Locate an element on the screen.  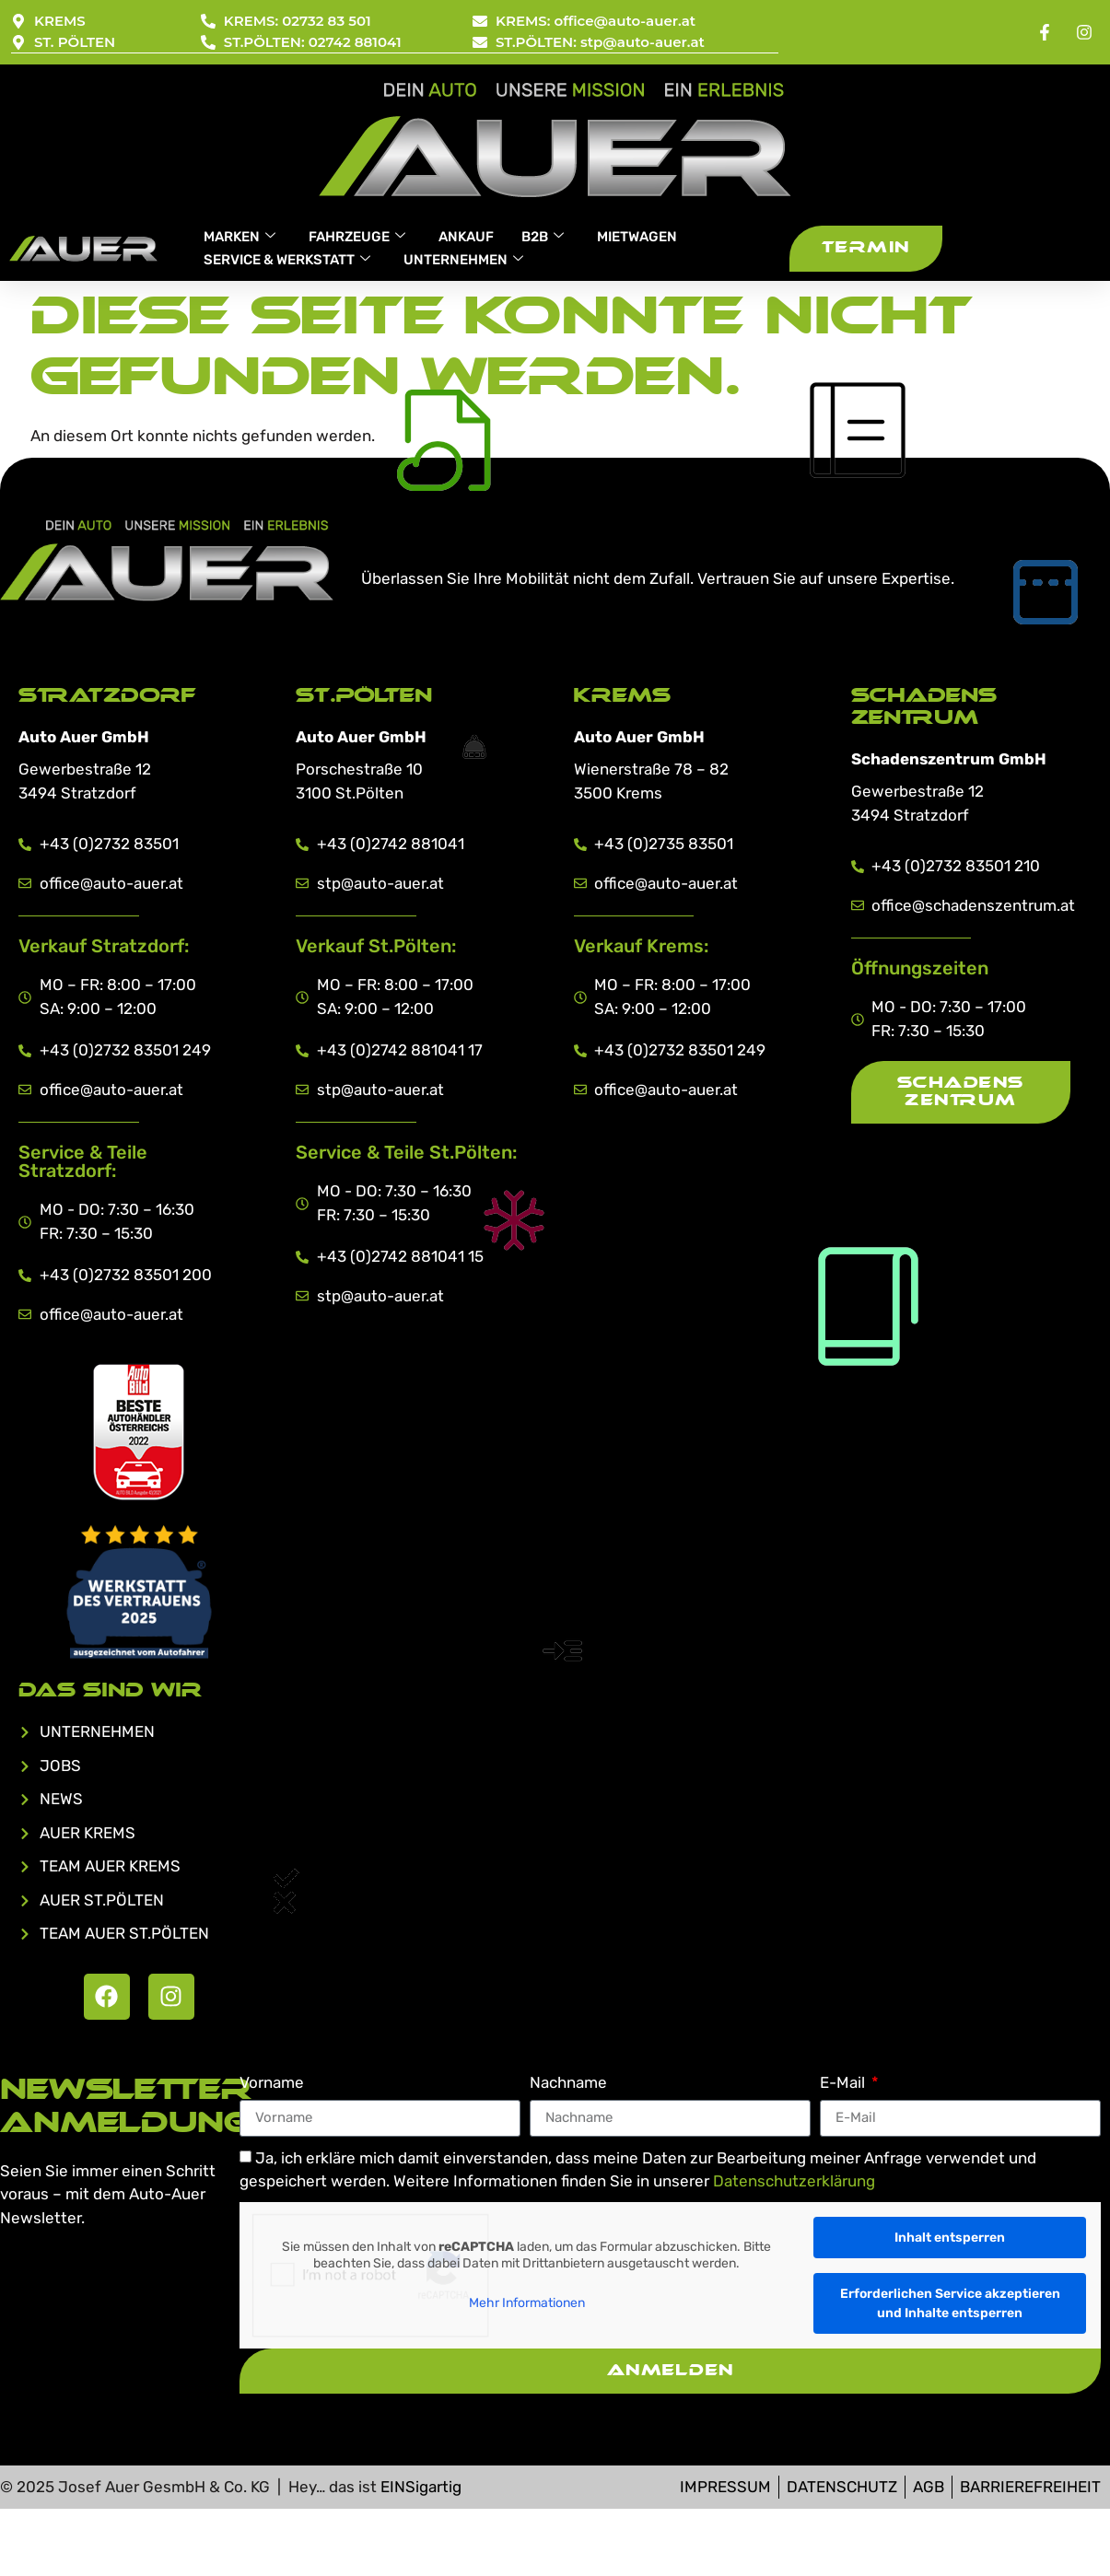
access cloud-stored files is located at coordinates (448, 440).